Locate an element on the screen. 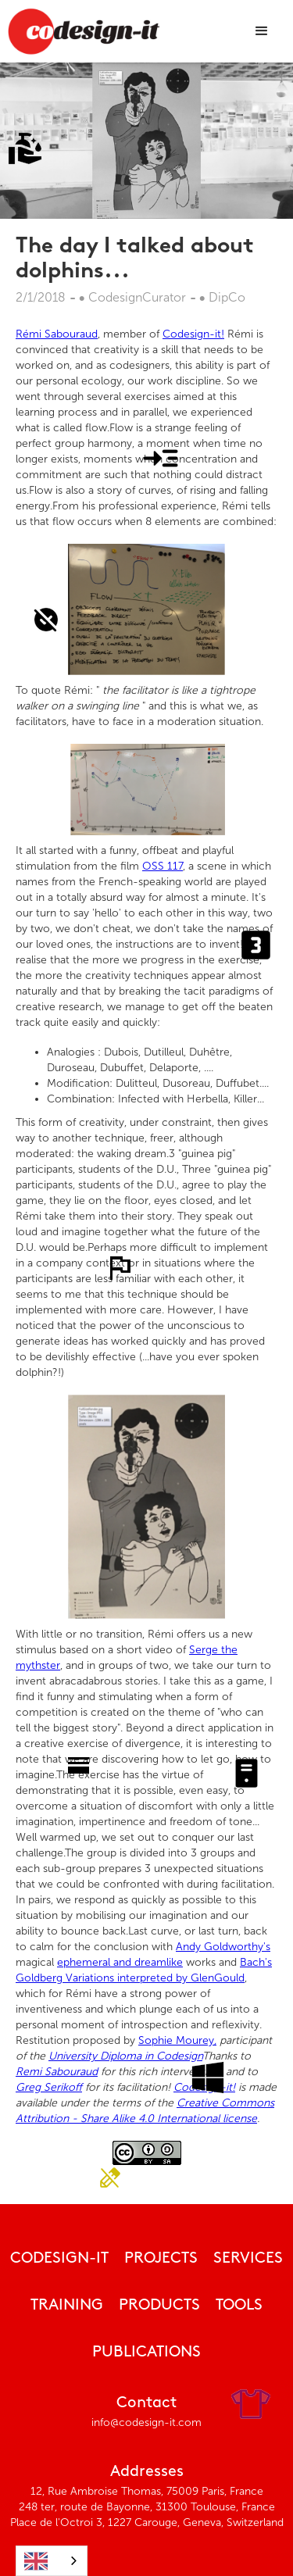 The width and height of the screenshot is (293, 2576). indicates content is unpublished or hidden from public view is located at coordinates (46, 620).